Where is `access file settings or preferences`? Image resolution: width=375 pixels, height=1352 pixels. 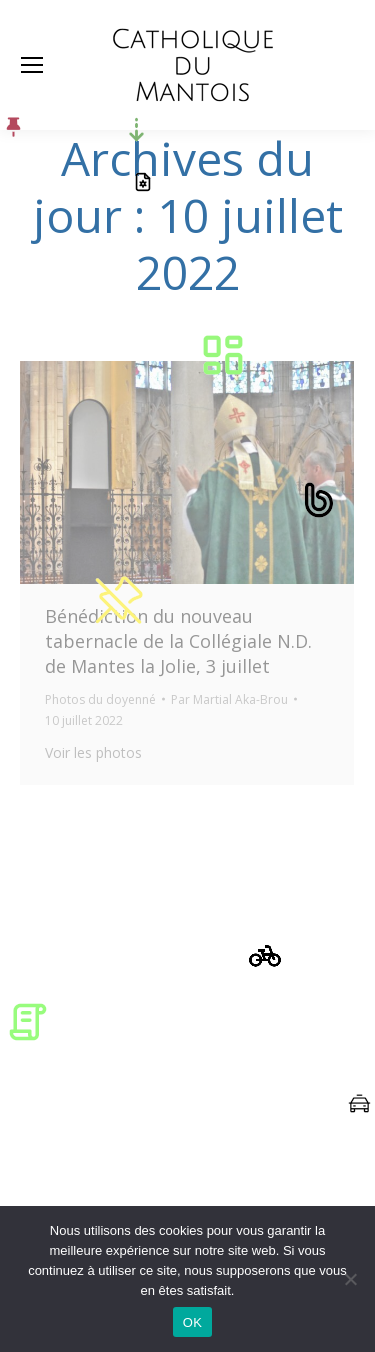
access file settings or preferences is located at coordinates (143, 182).